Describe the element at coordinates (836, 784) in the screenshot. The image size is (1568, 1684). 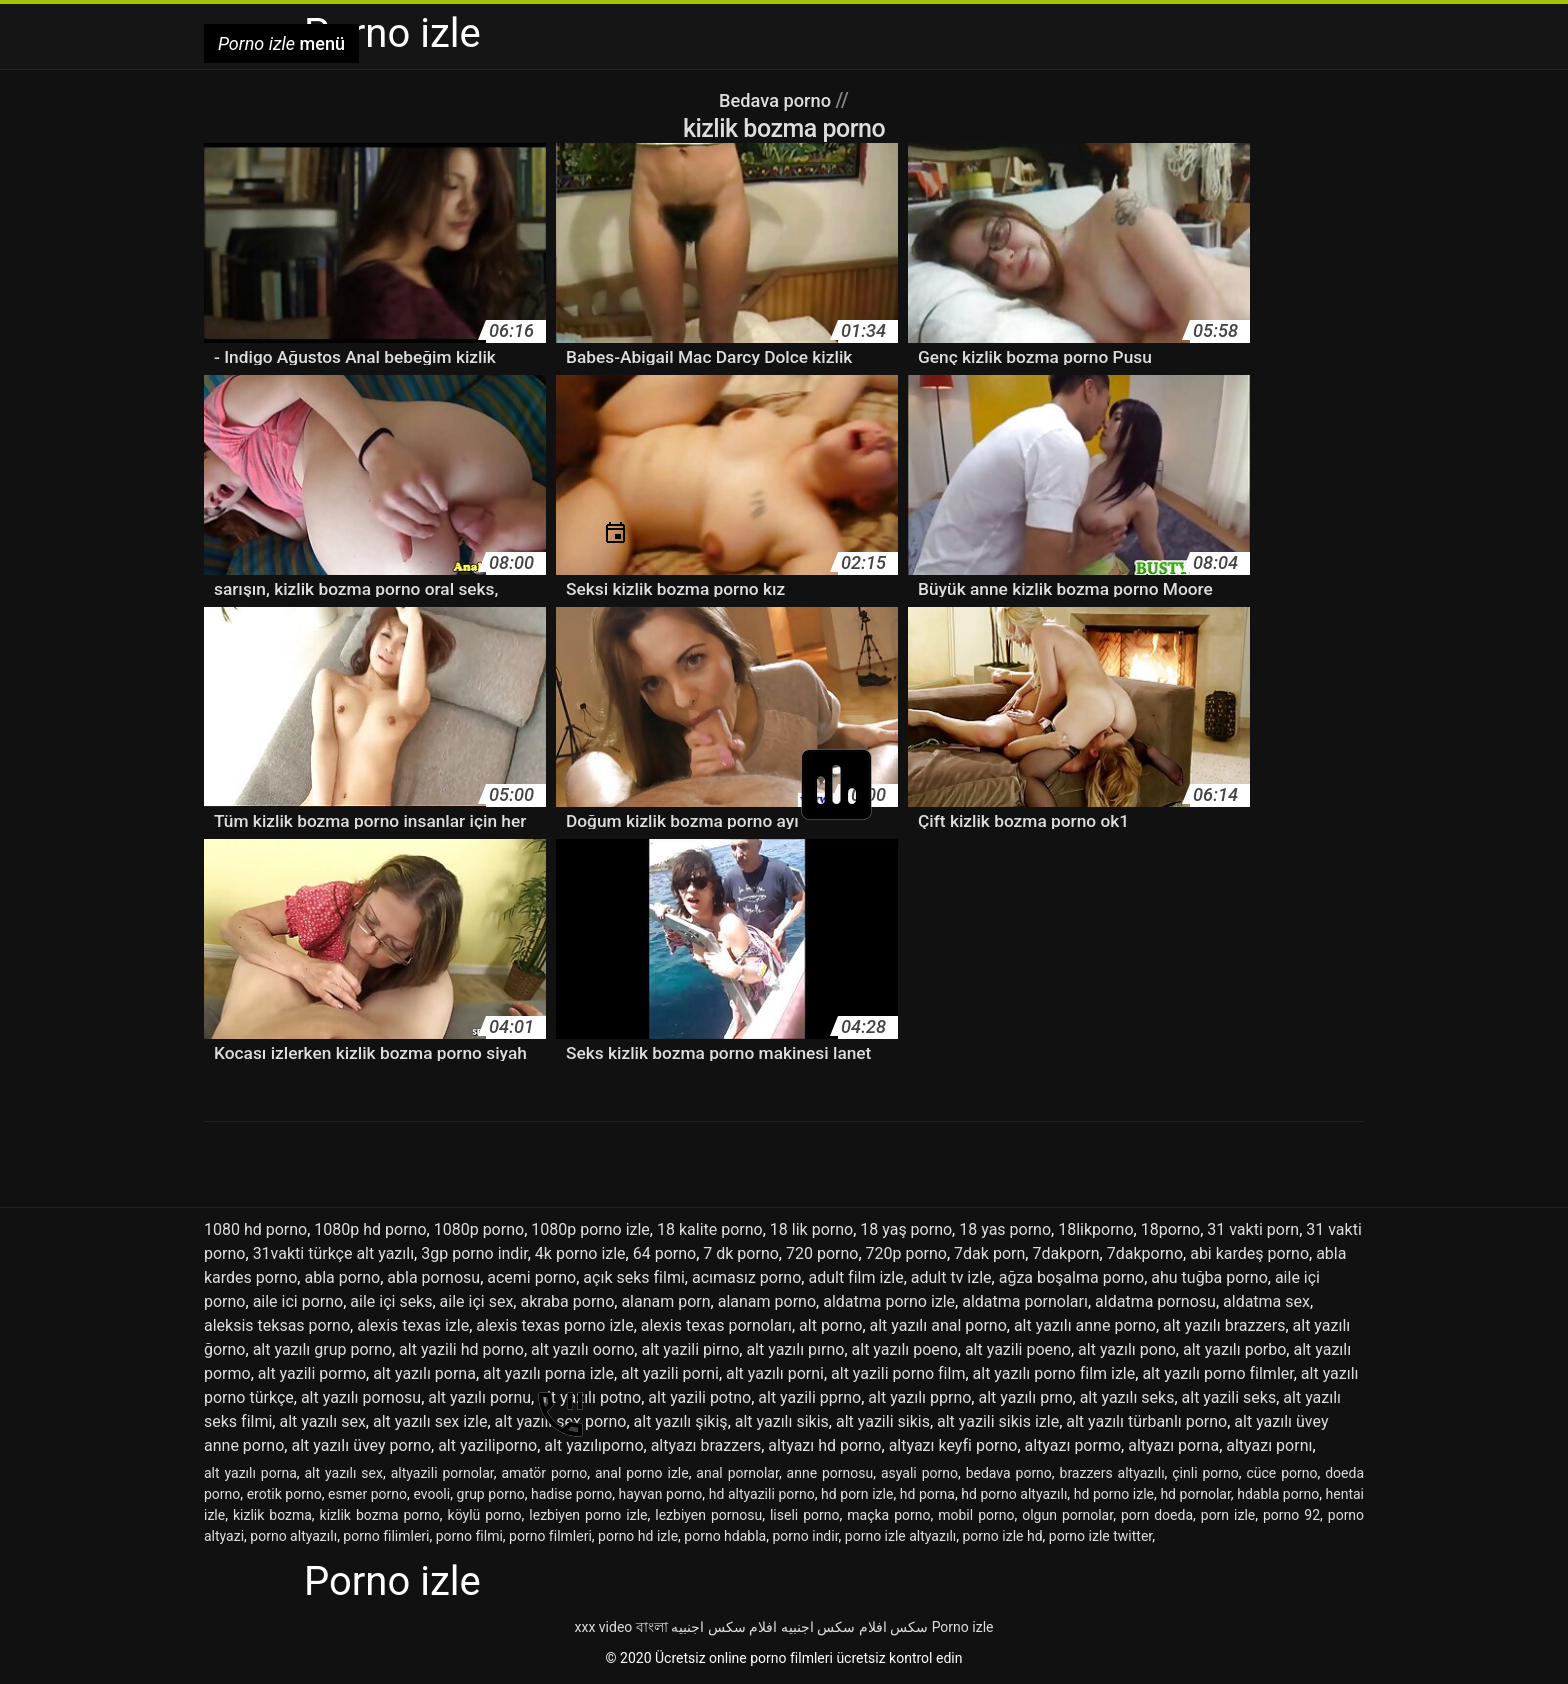
I see `view poll results` at that location.